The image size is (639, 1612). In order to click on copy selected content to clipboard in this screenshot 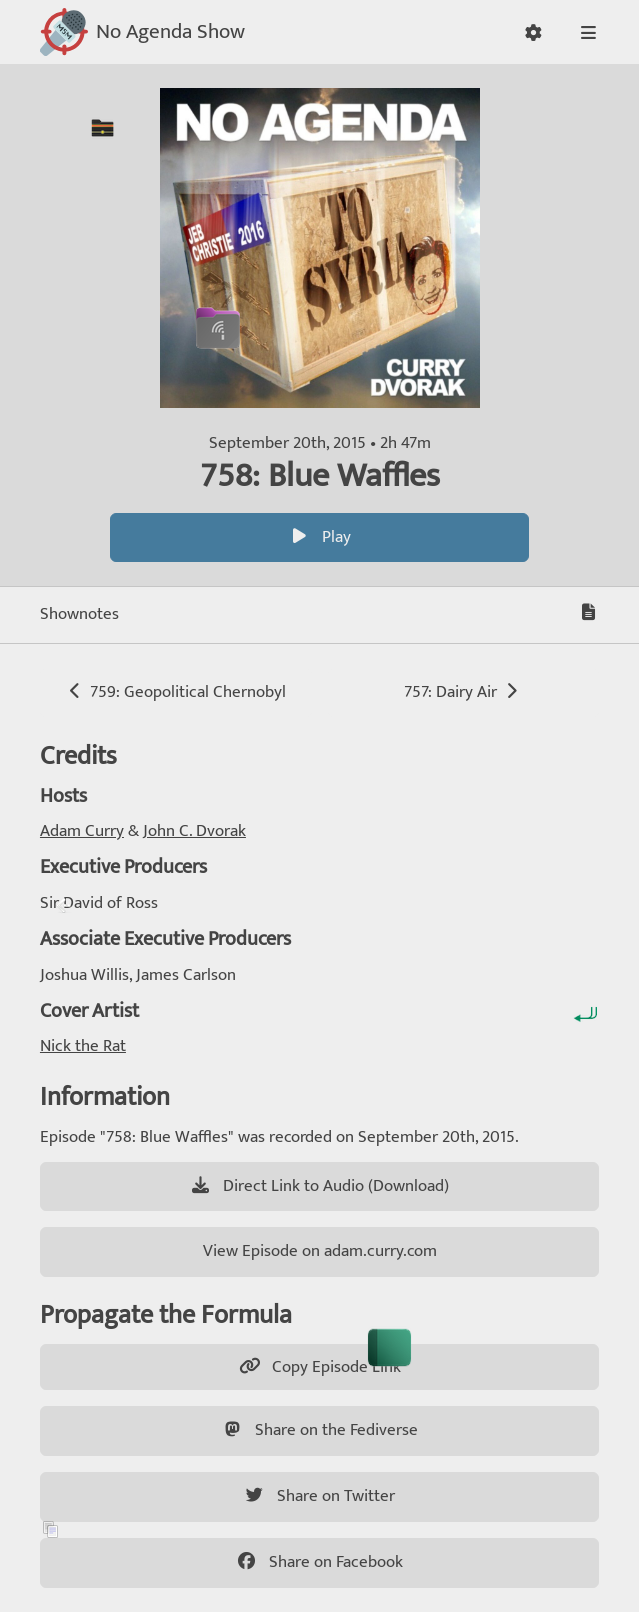, I will do `click(50, 1529)`.